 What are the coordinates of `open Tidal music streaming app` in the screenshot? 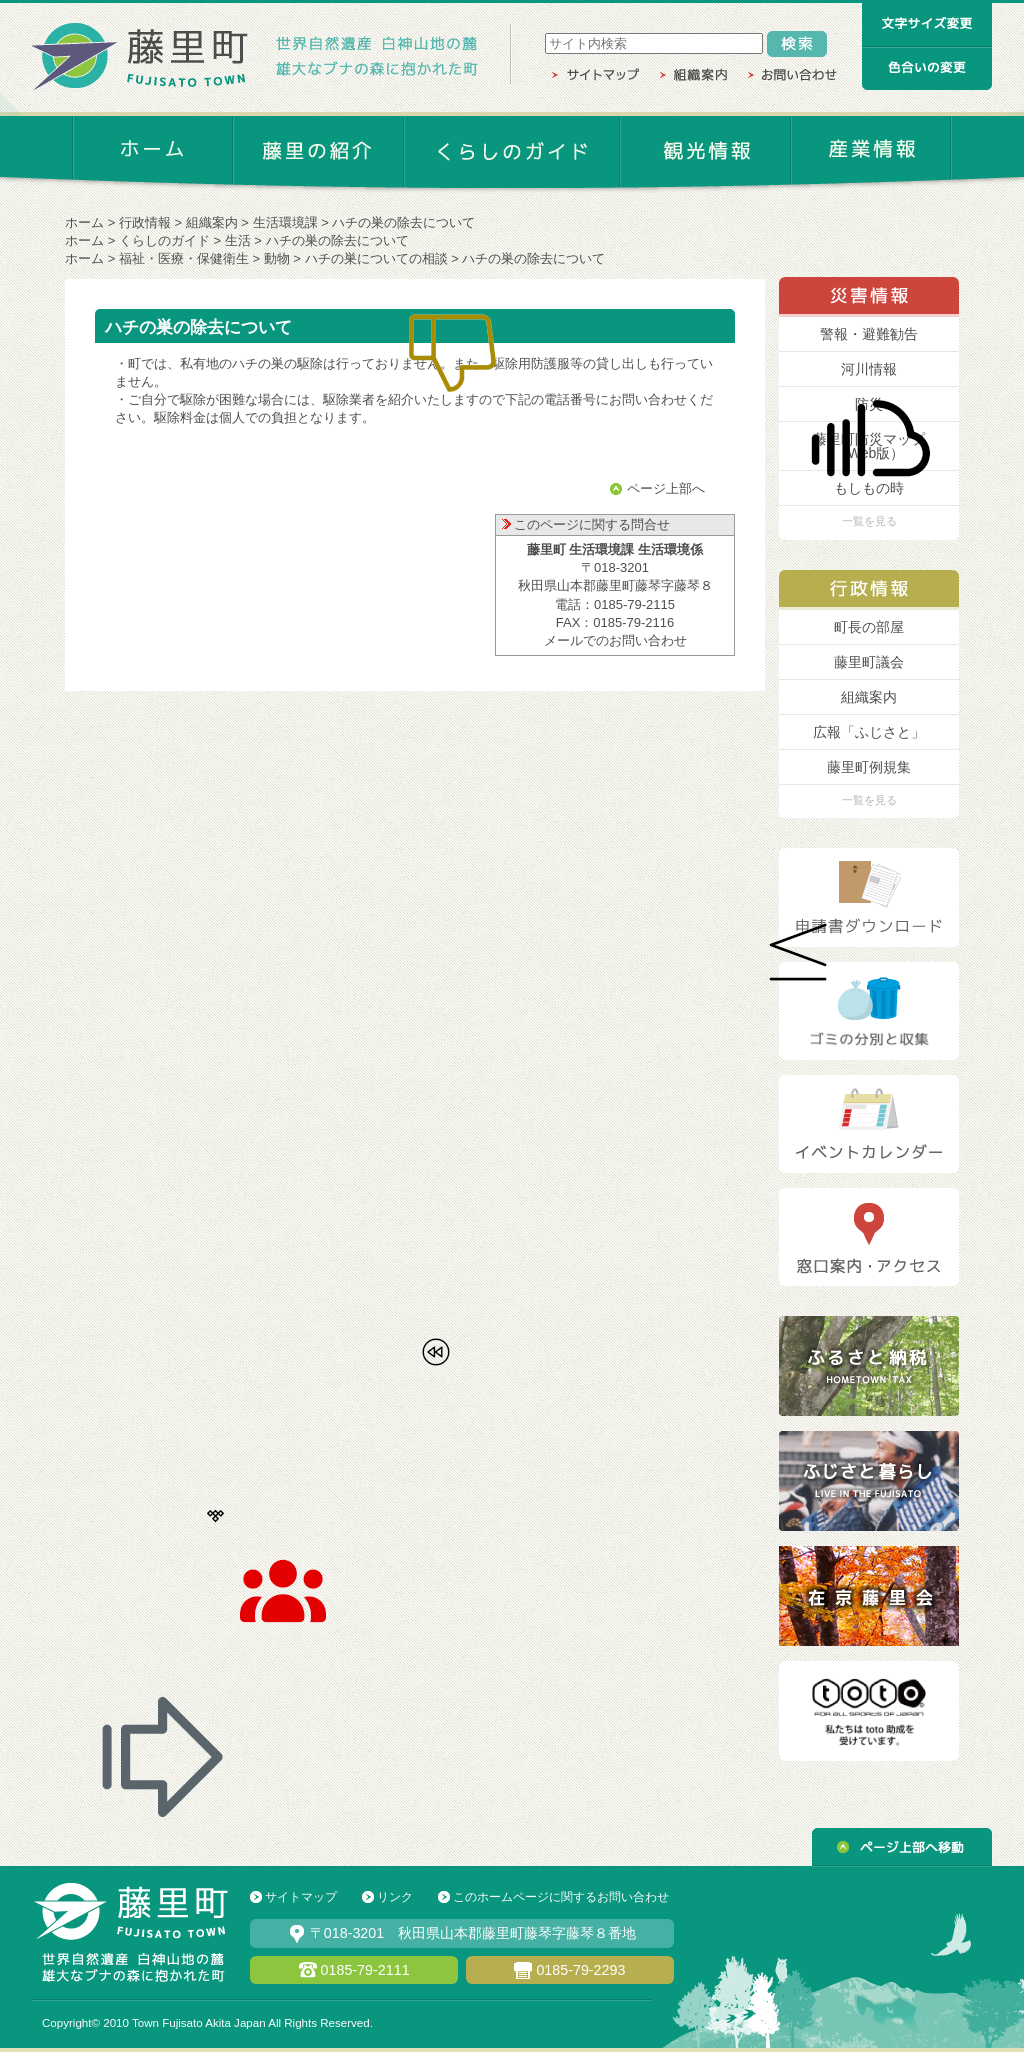 It's located at (215, 1515).